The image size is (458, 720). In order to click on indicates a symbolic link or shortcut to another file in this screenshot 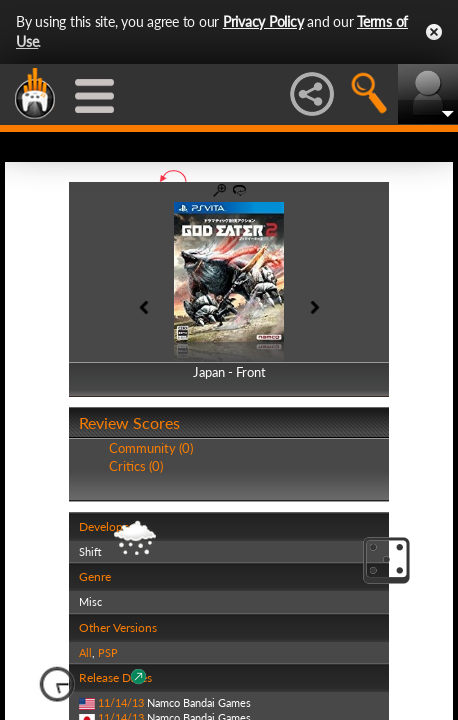, I will do `click(138, 676)`.